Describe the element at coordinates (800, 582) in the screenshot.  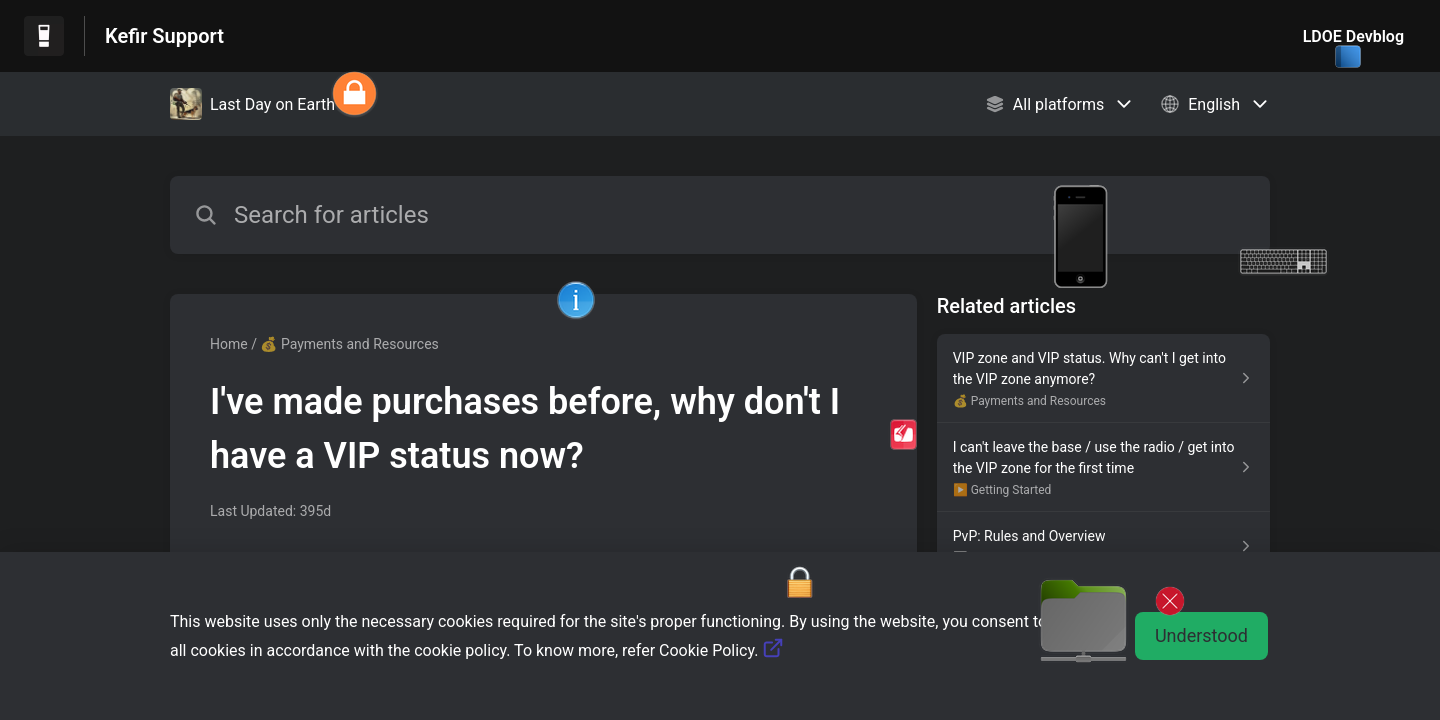
I see `indicates a locked or protected item` at that location.